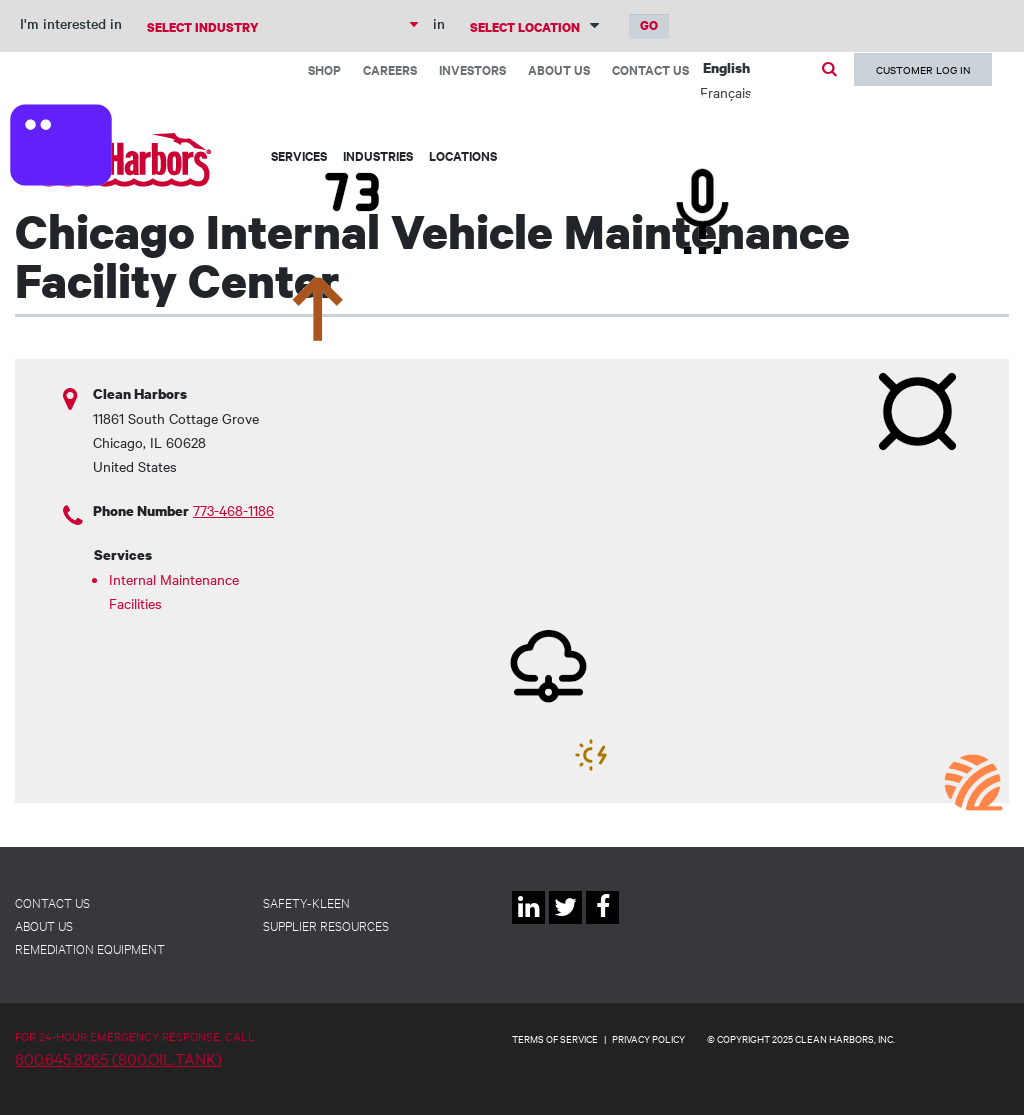 The width and height of the screenshot is (1024, 1115). What do you see at coordinates (972, 782) in the screenshot?
I see `access yarn or knitting-related content` at bounding box center [972, 782].